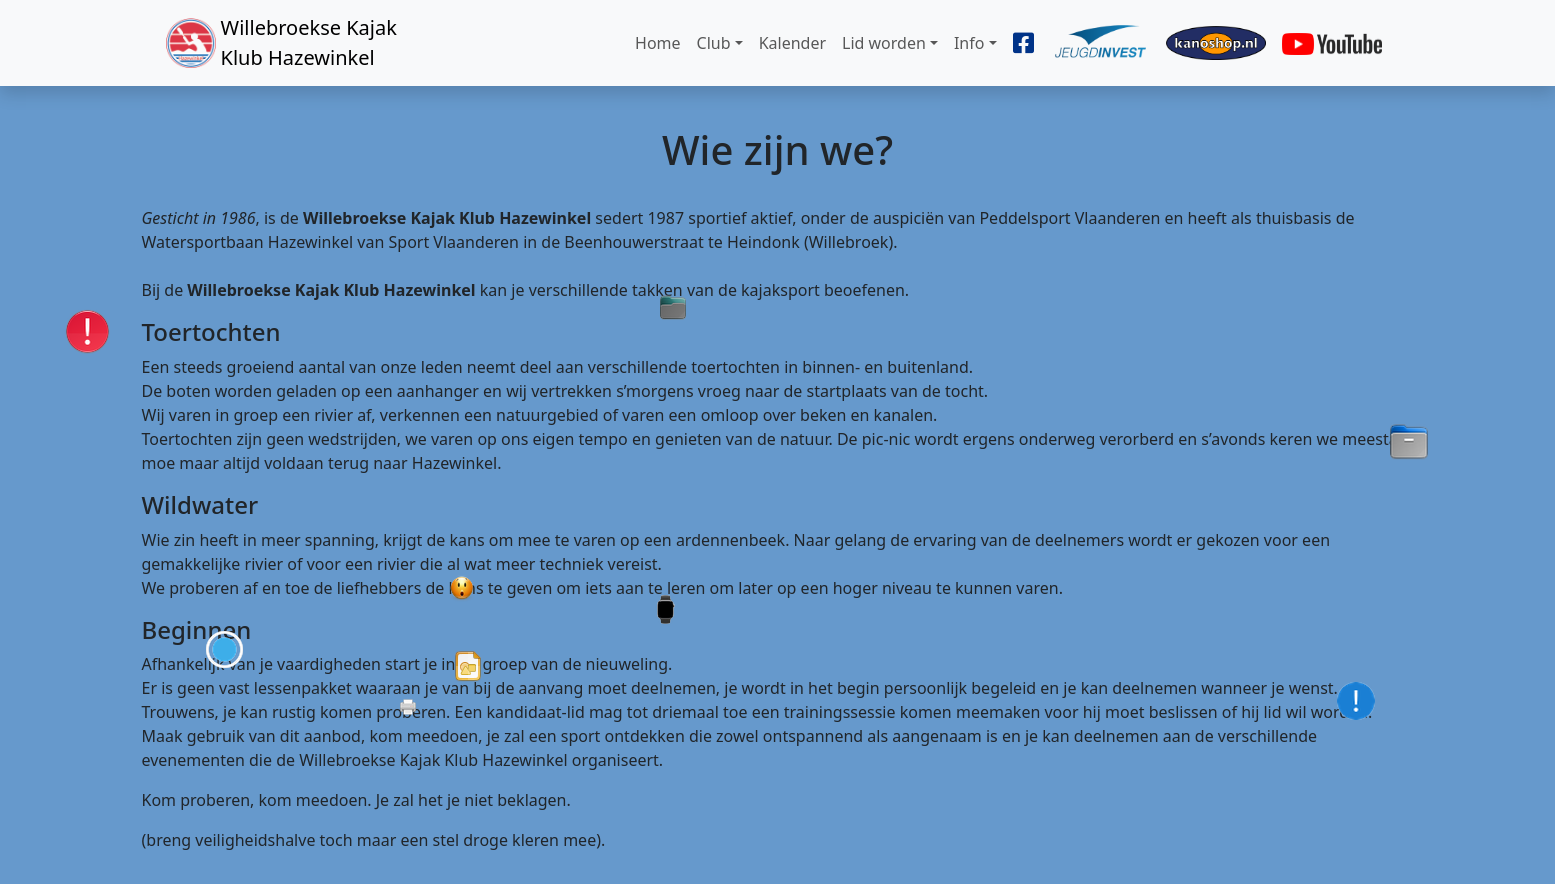  I want to click on indicates a surprising or unexpected event, so click(462, 589).